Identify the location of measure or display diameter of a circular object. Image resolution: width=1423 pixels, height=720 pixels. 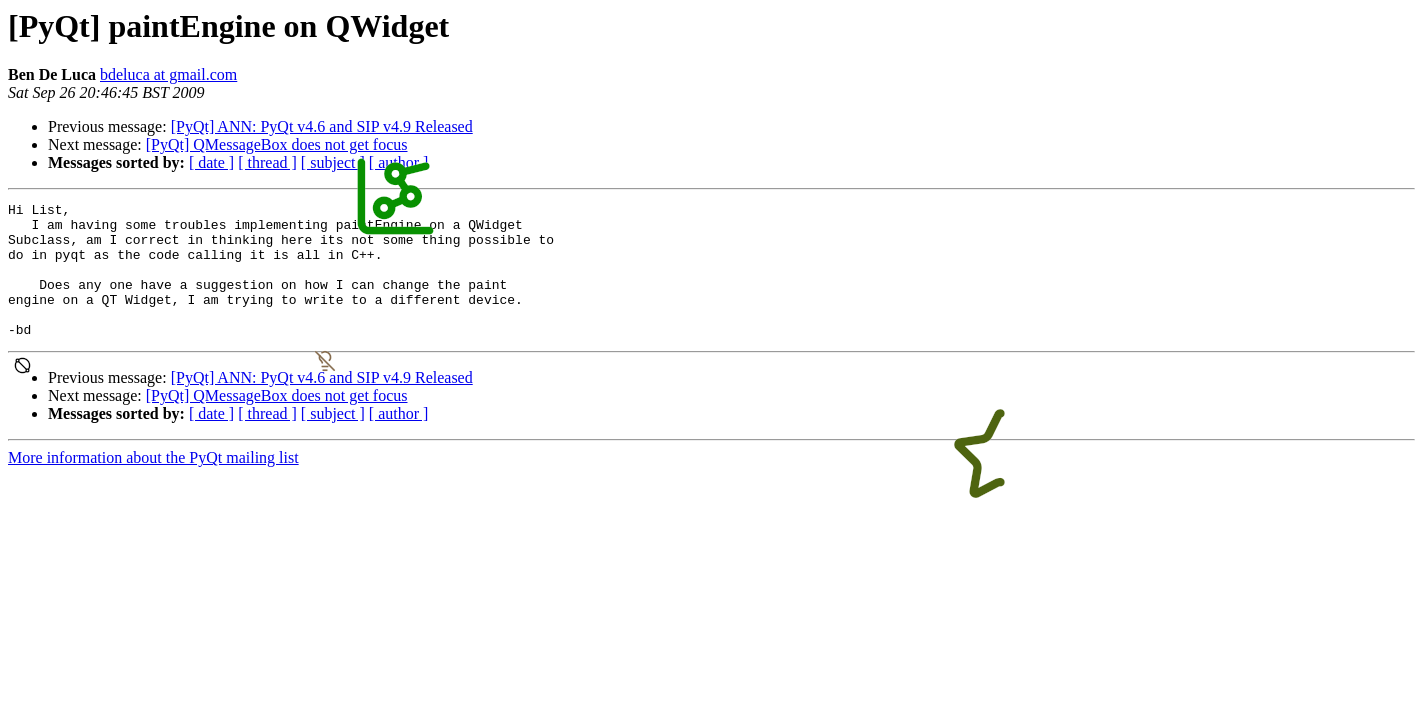
(22, 365).